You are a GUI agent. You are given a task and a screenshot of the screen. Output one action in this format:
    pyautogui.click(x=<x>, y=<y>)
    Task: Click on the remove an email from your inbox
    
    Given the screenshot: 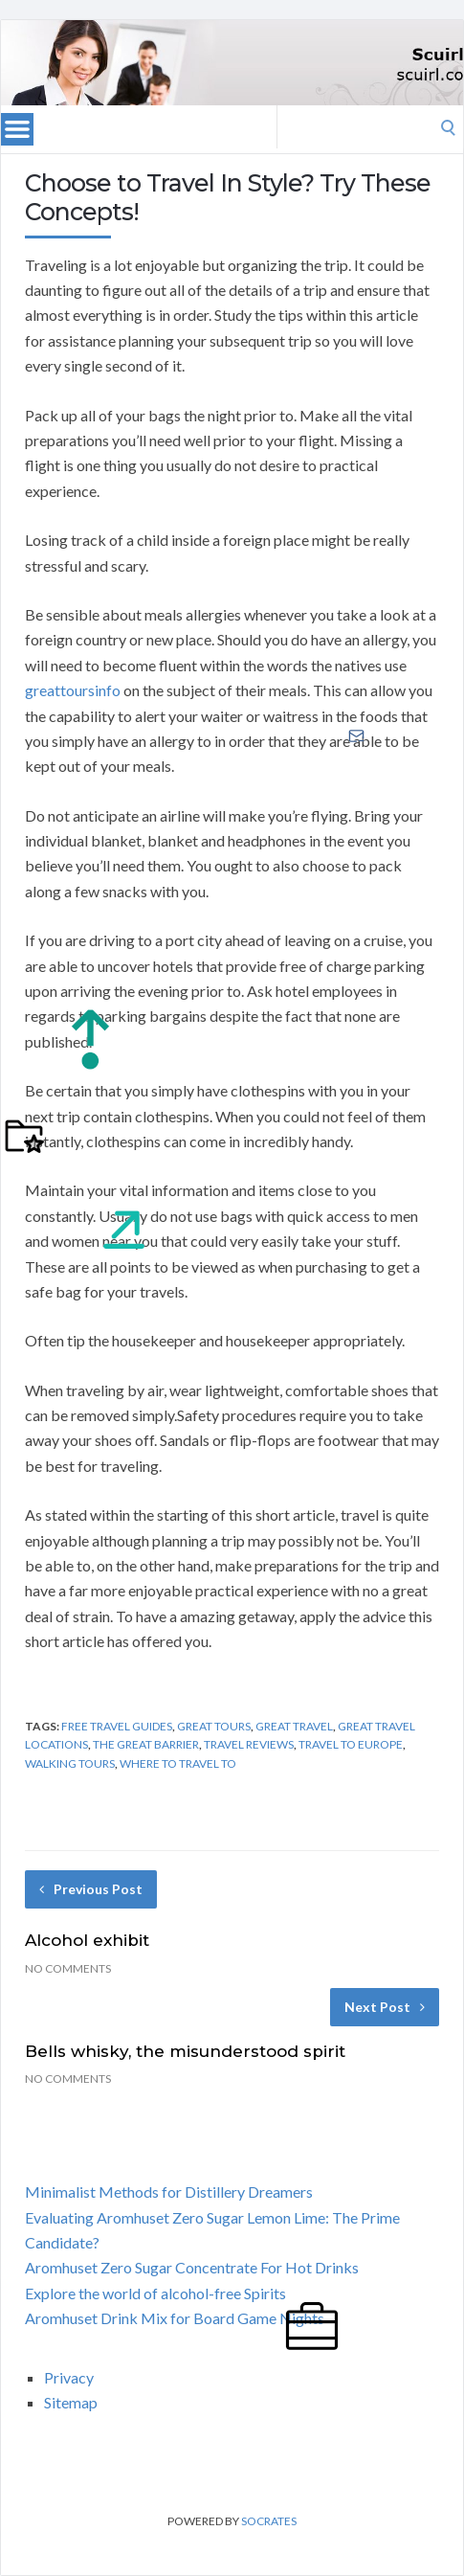 What is the action you would take?
    pyautogui.click(x=356, y=735)
    